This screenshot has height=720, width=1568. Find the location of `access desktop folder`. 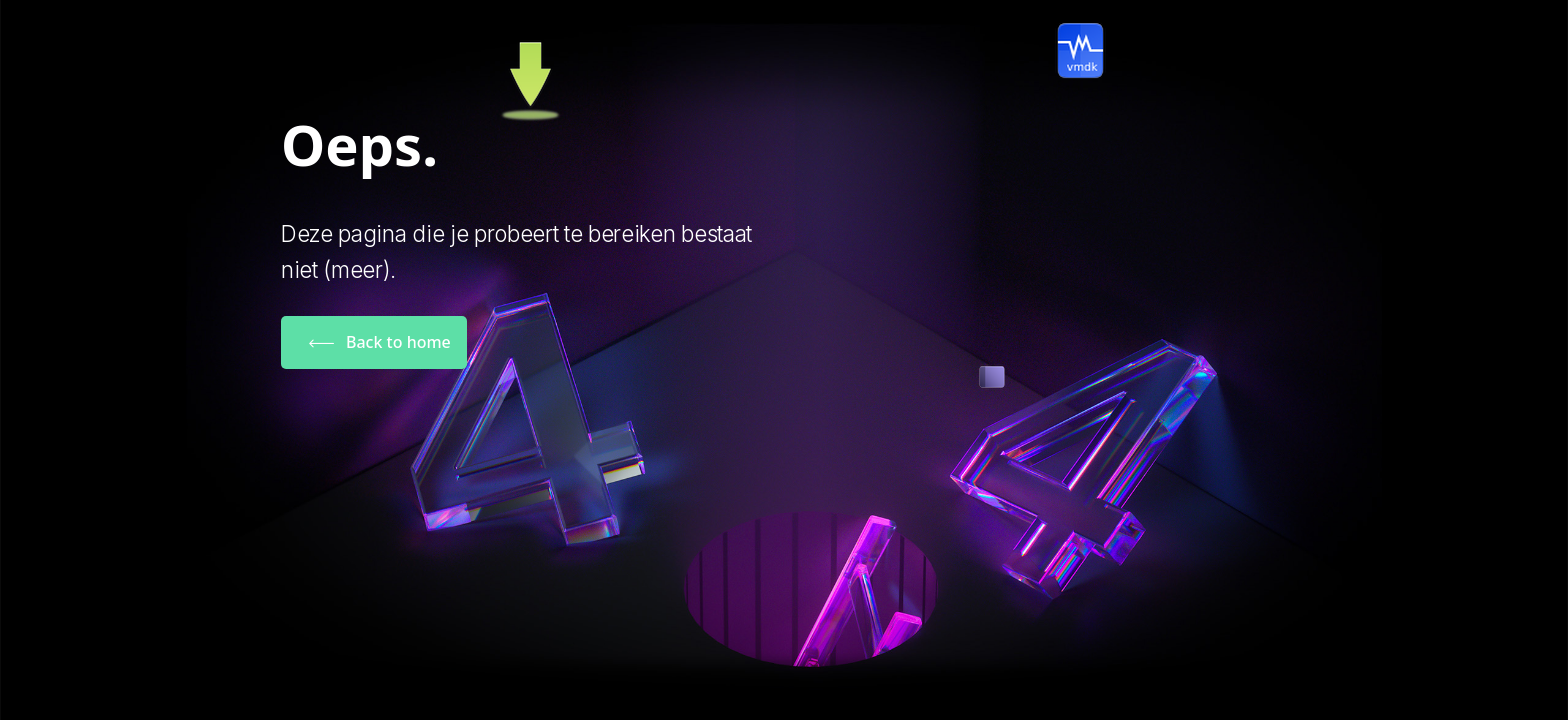

access desktop folder is located at coordinates (992, 376).